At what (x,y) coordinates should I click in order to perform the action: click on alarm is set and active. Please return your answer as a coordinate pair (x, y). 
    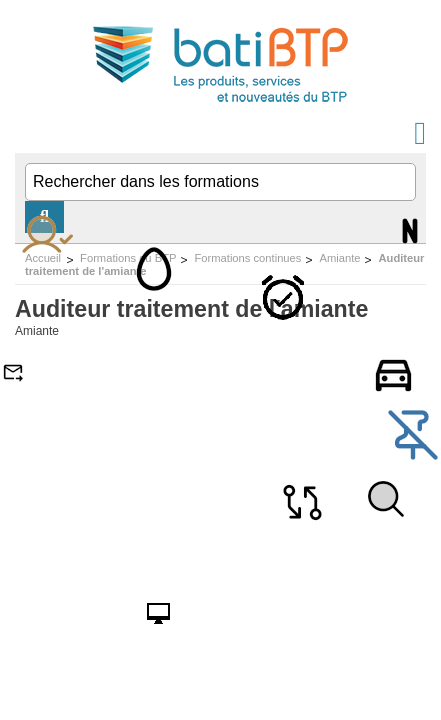
    Looking at the image, I should click on (283, 297).